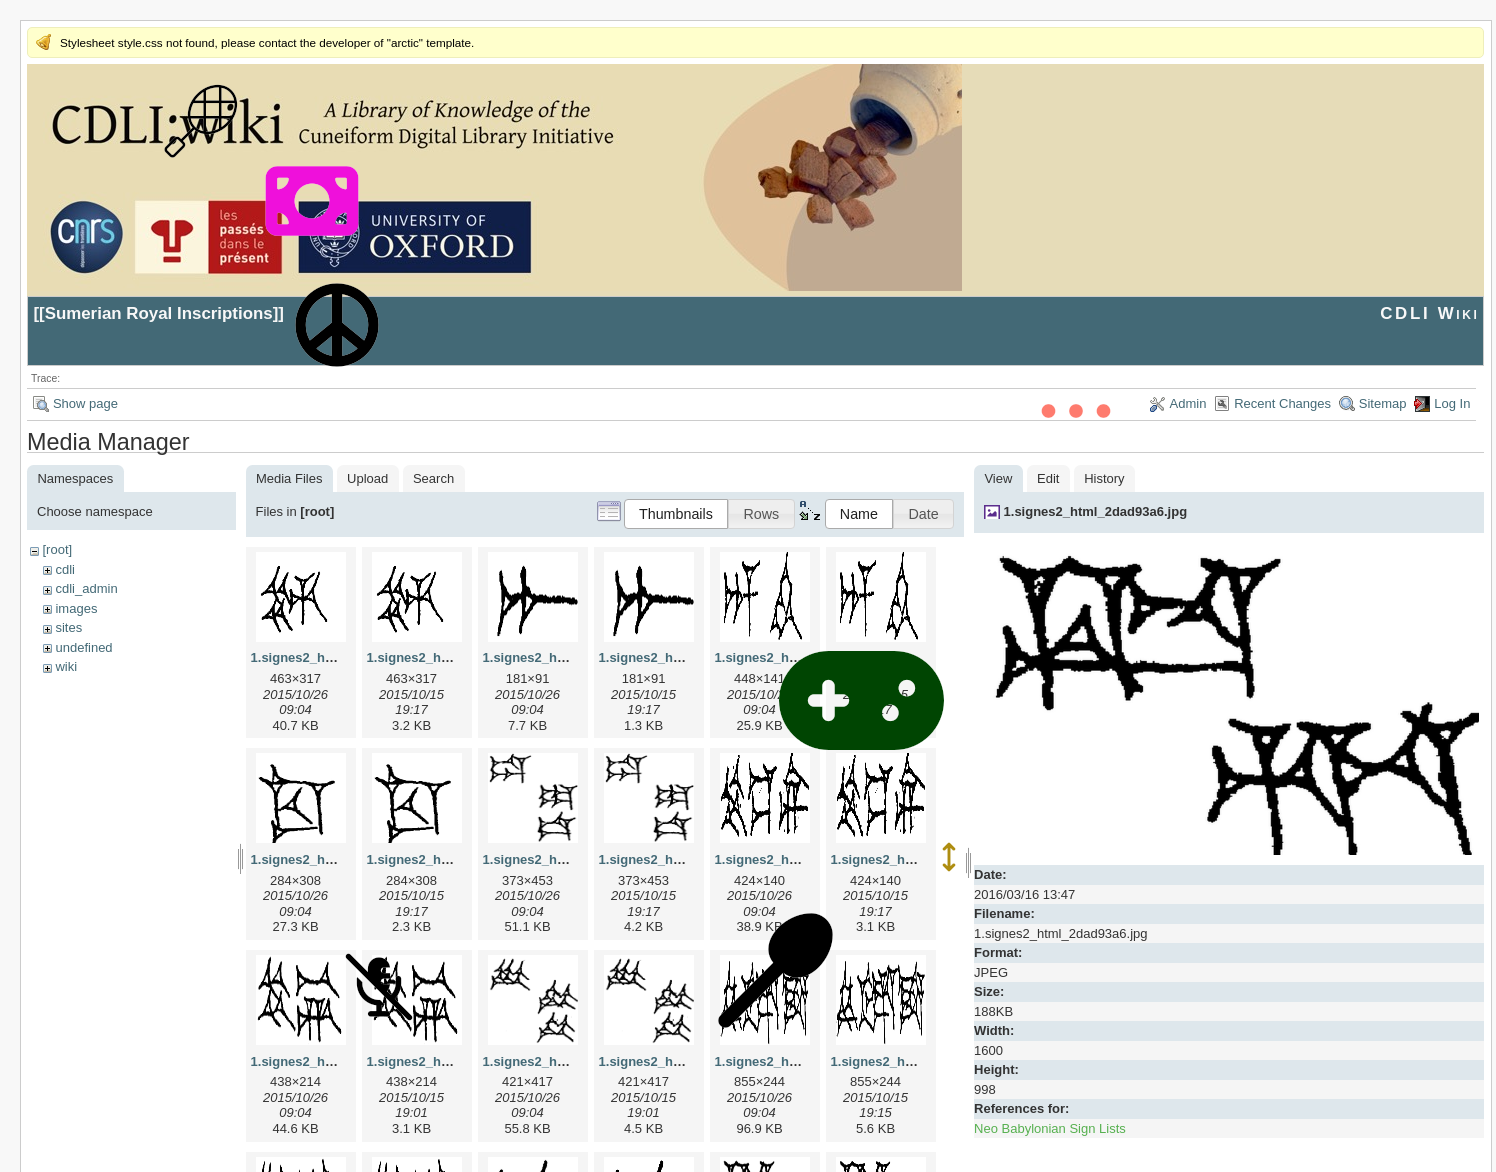  I want to click on access more options or actions, so click(1076, 411).